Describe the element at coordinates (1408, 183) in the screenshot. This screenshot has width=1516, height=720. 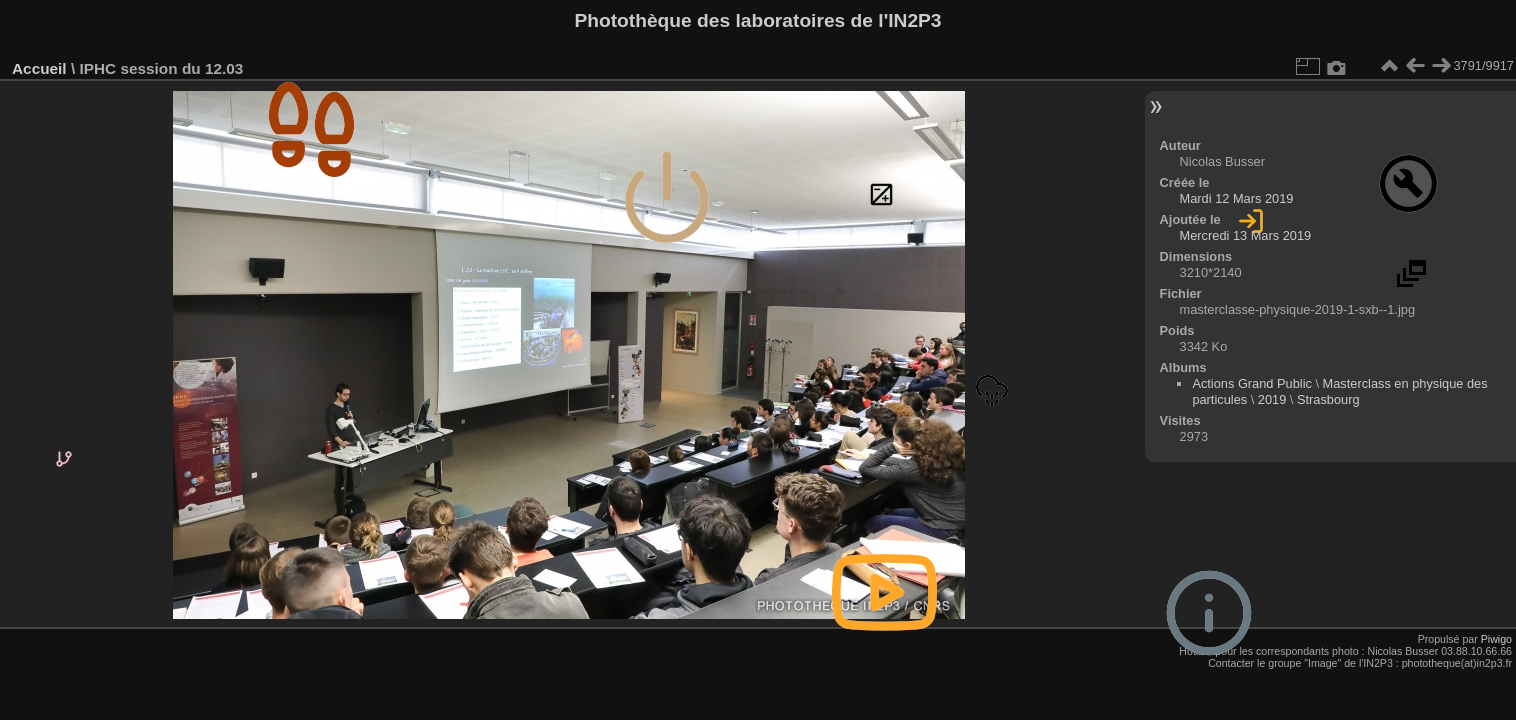
I see `access settings or configuration options` at that location.